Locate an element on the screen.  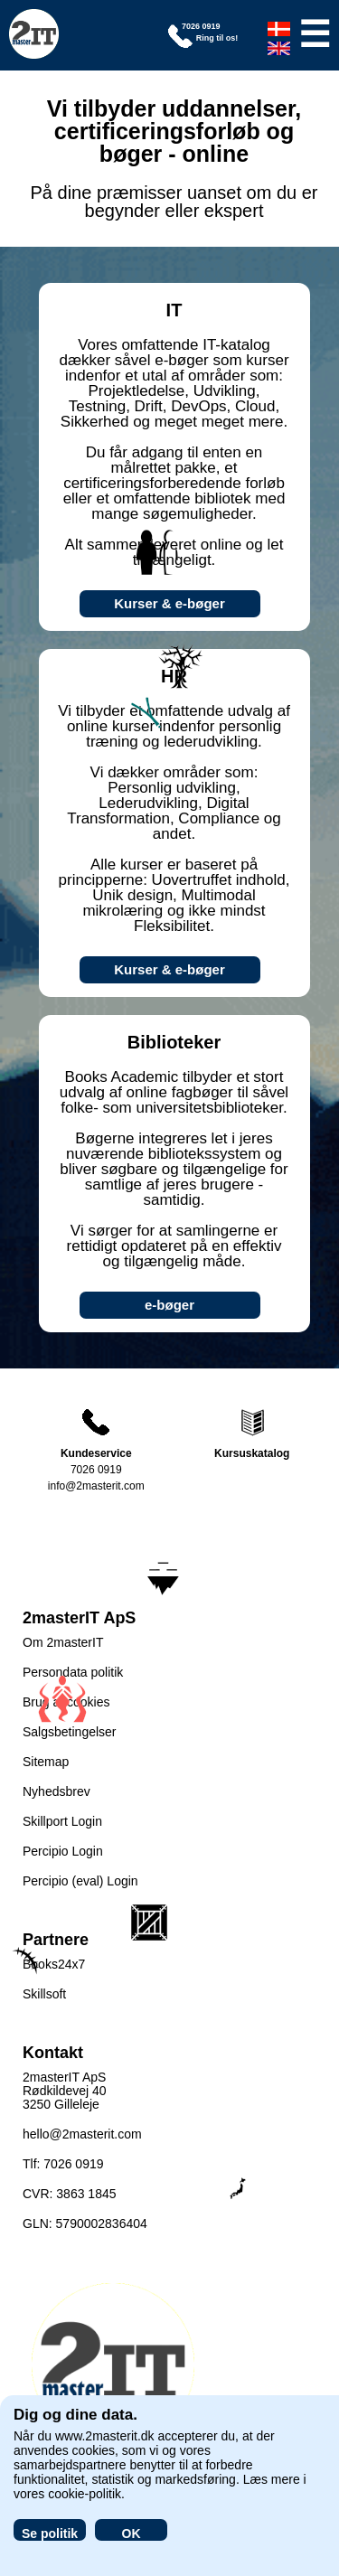
view character soul or spirit stats is located at coordinates (62, 1698).